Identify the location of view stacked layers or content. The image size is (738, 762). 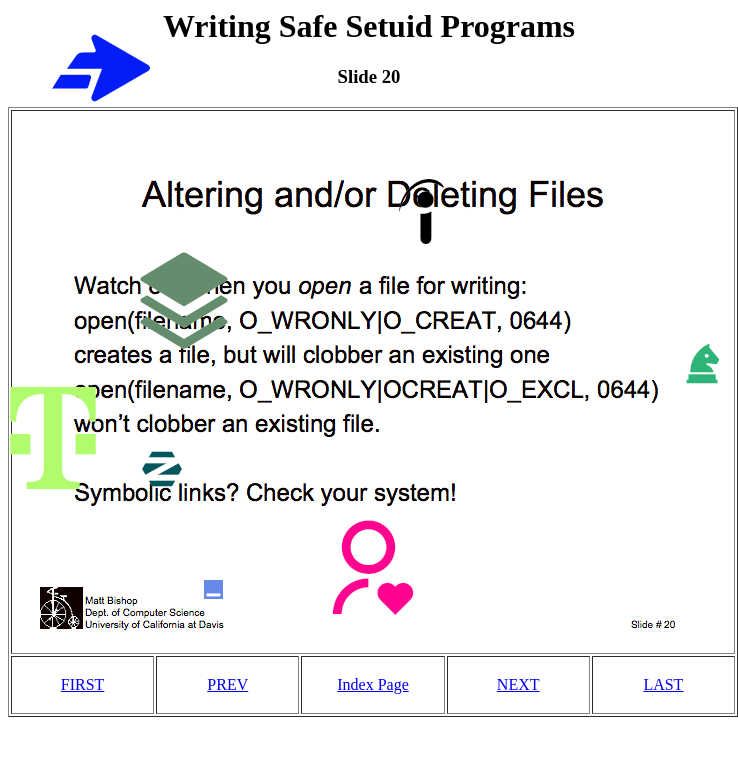
(184, 302).